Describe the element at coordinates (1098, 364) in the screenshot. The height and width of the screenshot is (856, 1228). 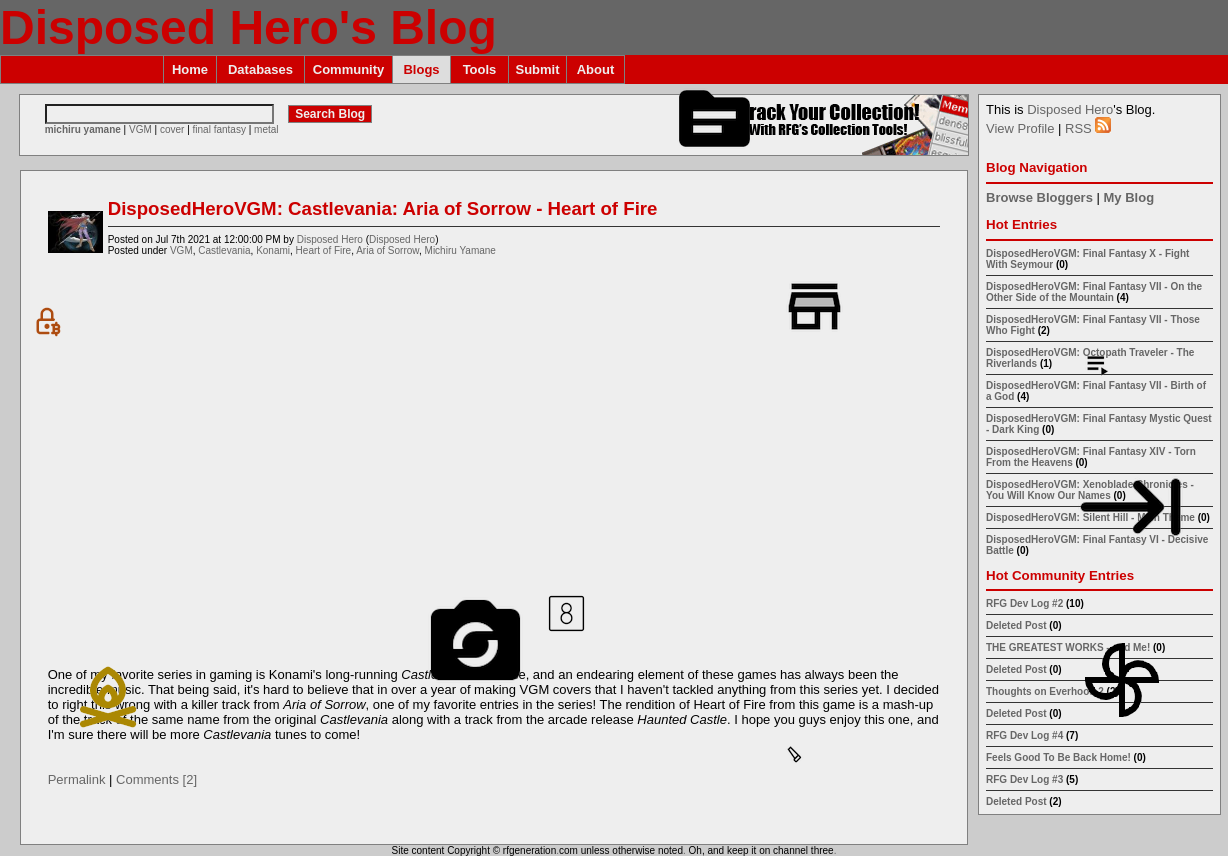
I see `play all items in a playlist` at that location.